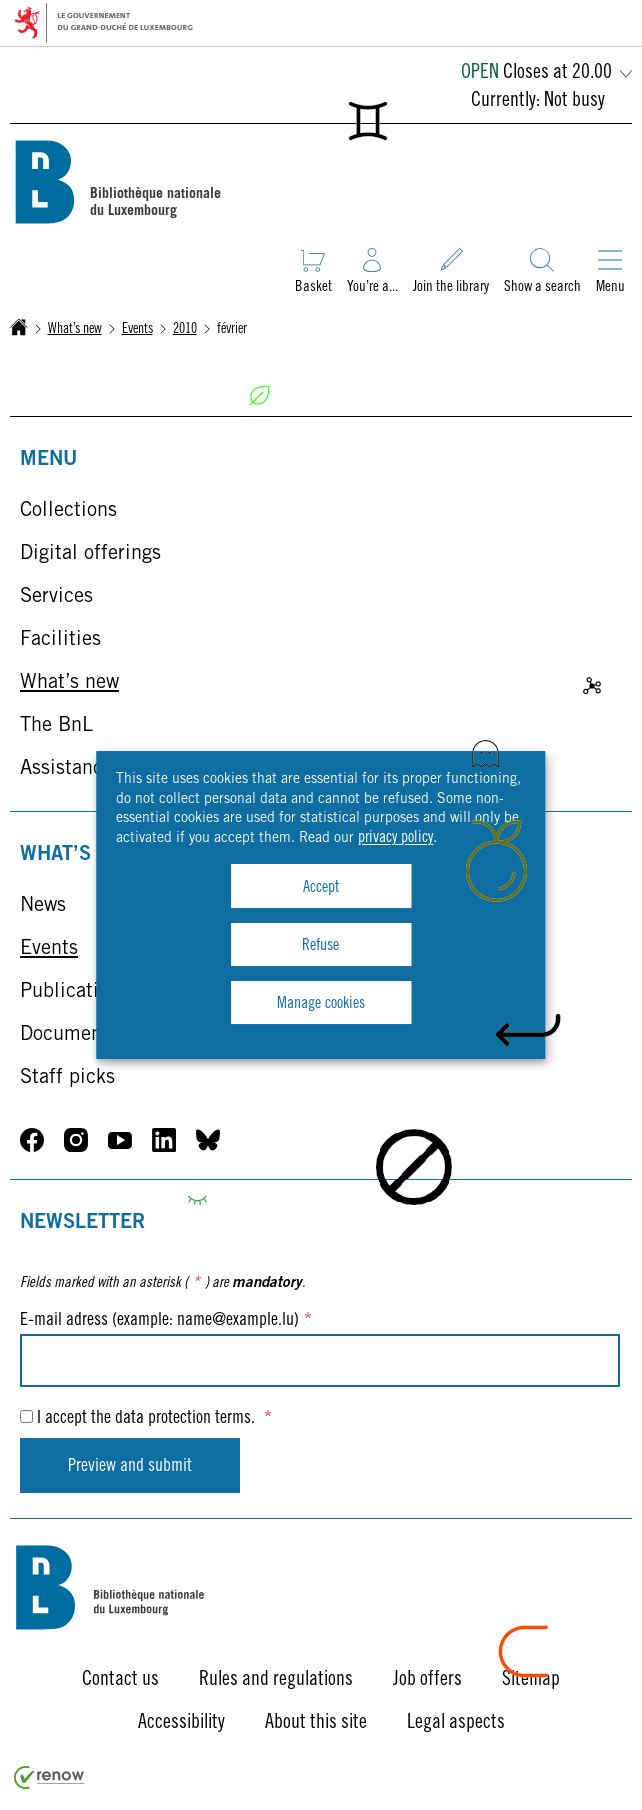 The height and width of the screenshot is (1810, 642). I want to click on select orange flavor or citrus option, so click(496, 862).